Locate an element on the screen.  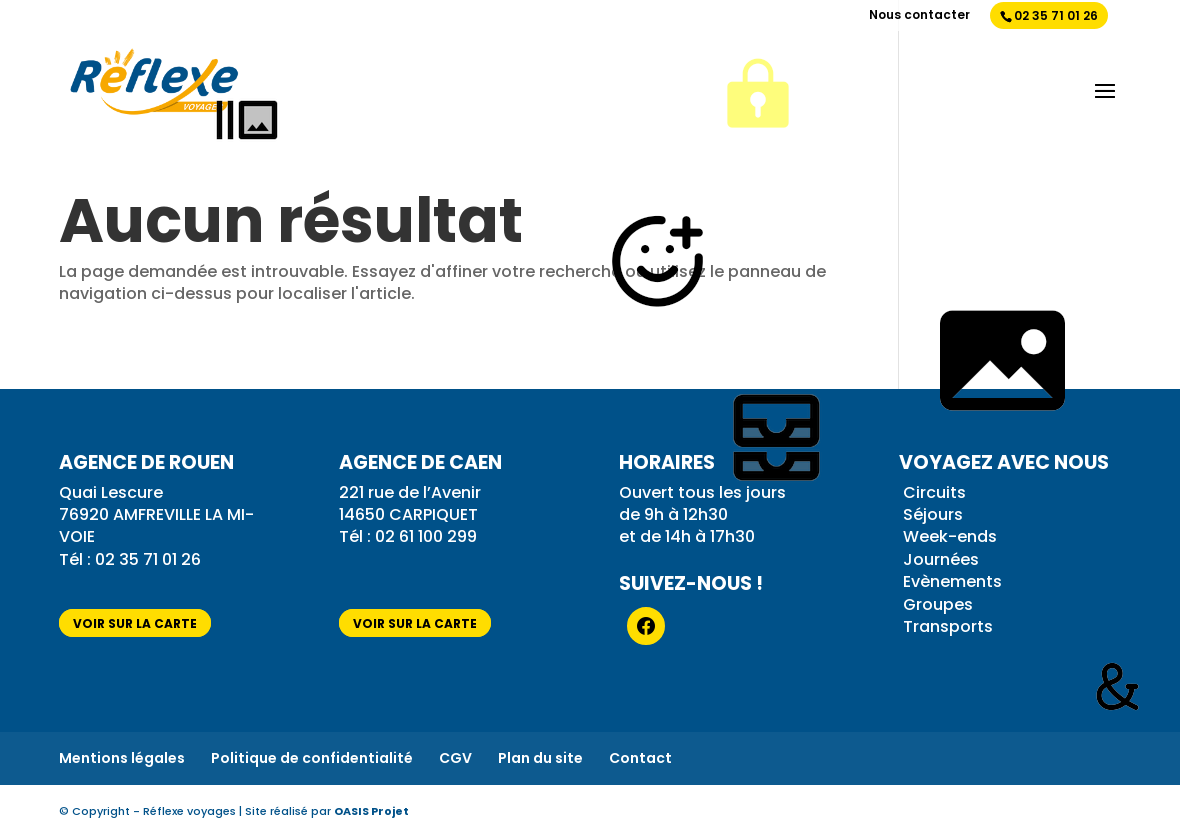
view all inboxes is located at coordinates (776, 437).